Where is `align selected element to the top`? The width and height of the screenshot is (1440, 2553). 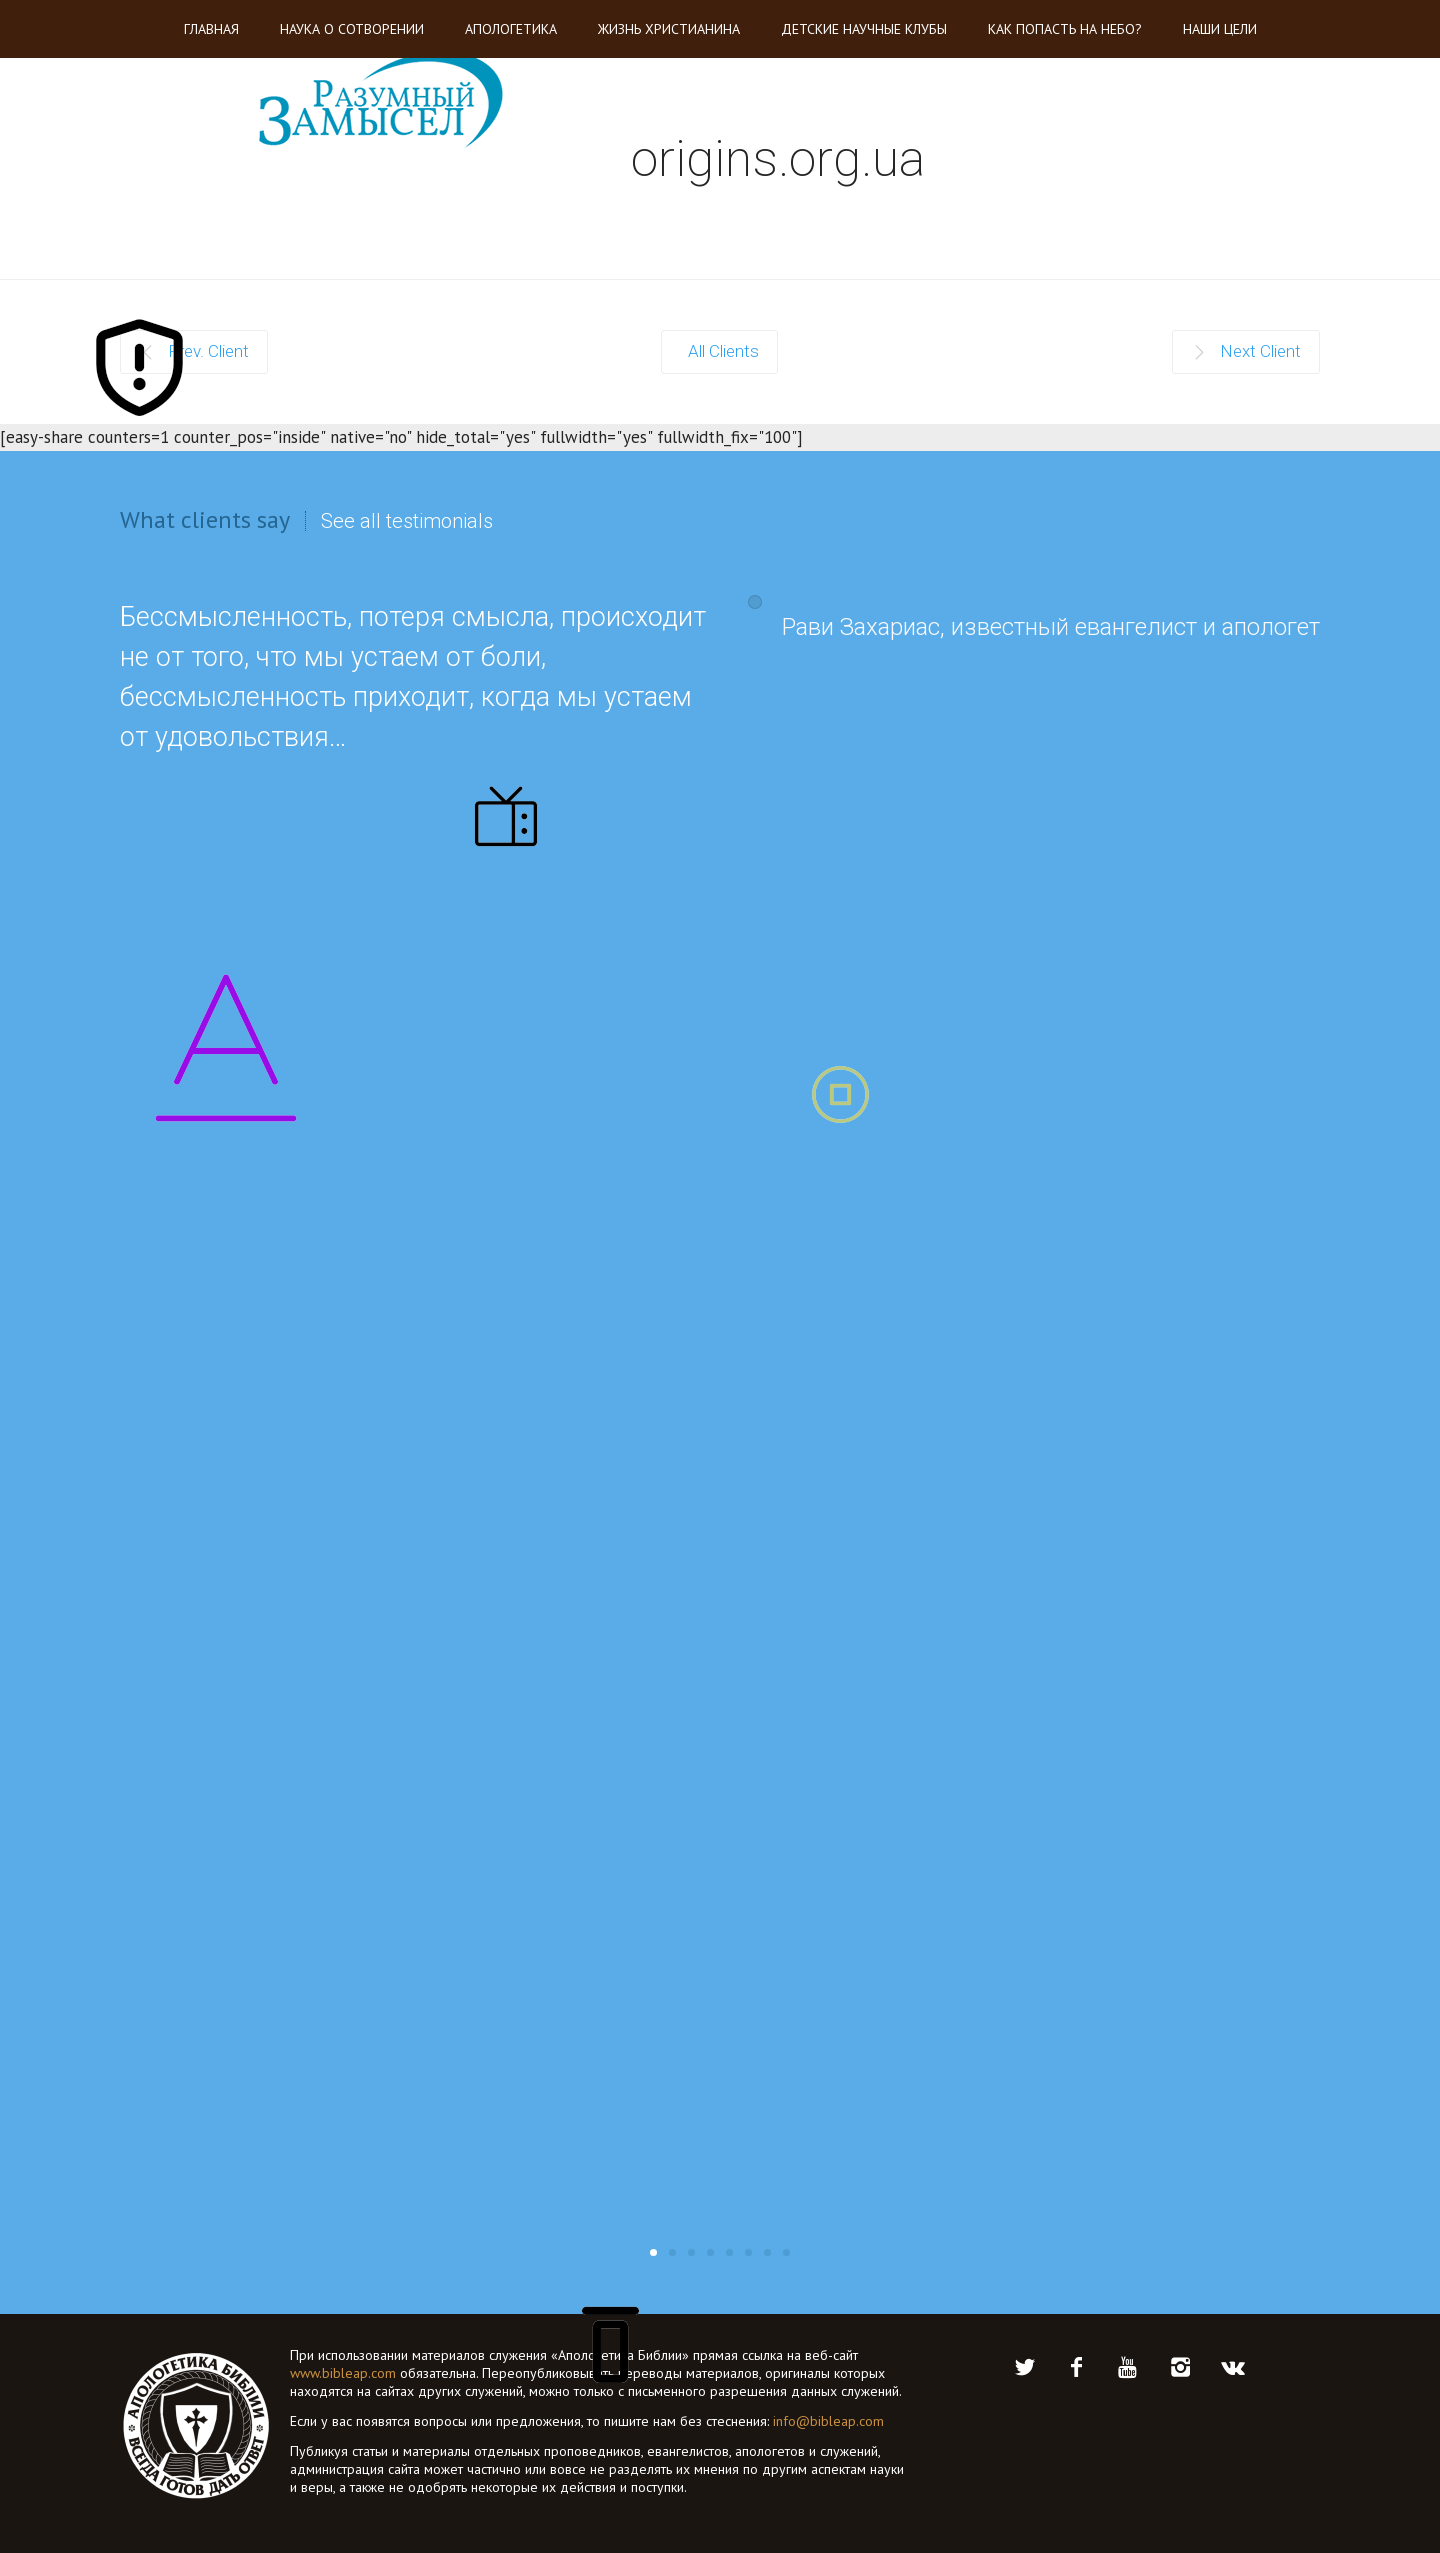 align selected element to the top is located at coordinates (610, 2343).